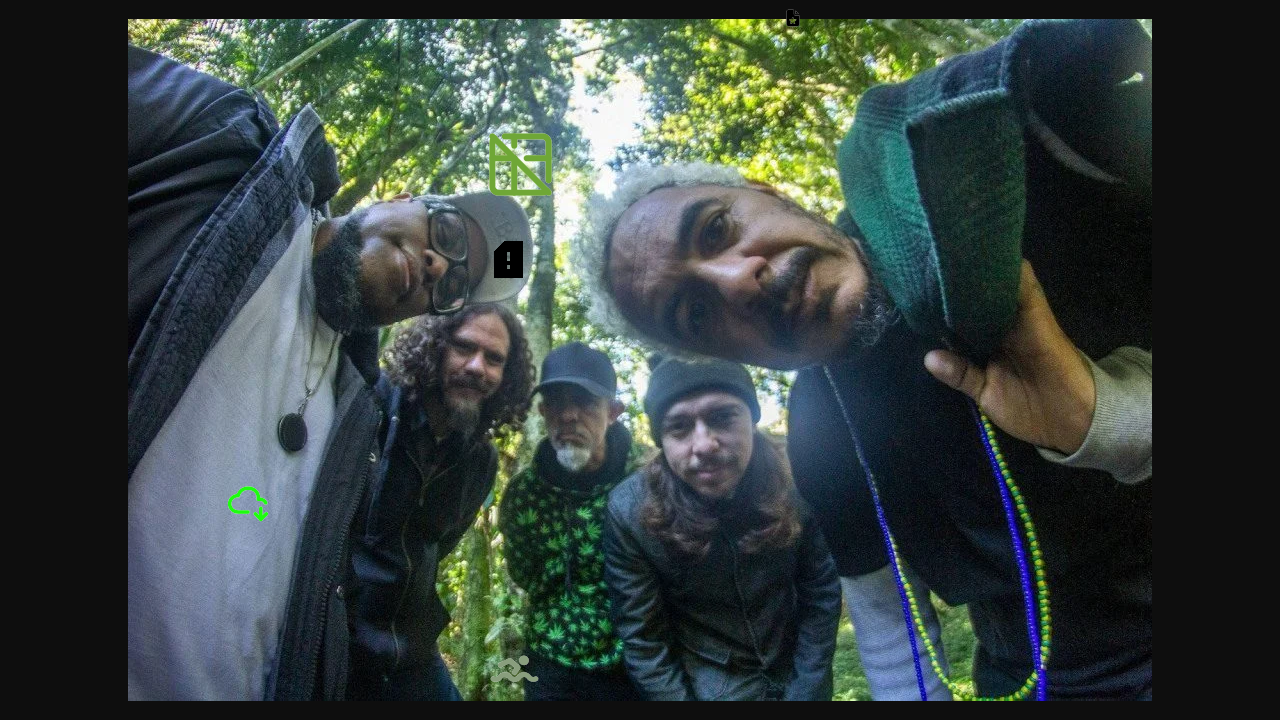  What do you see at coordinates (514, 667) in the screenshot?
I see `access swimming or pool activities` at bounding box center [514, 667].